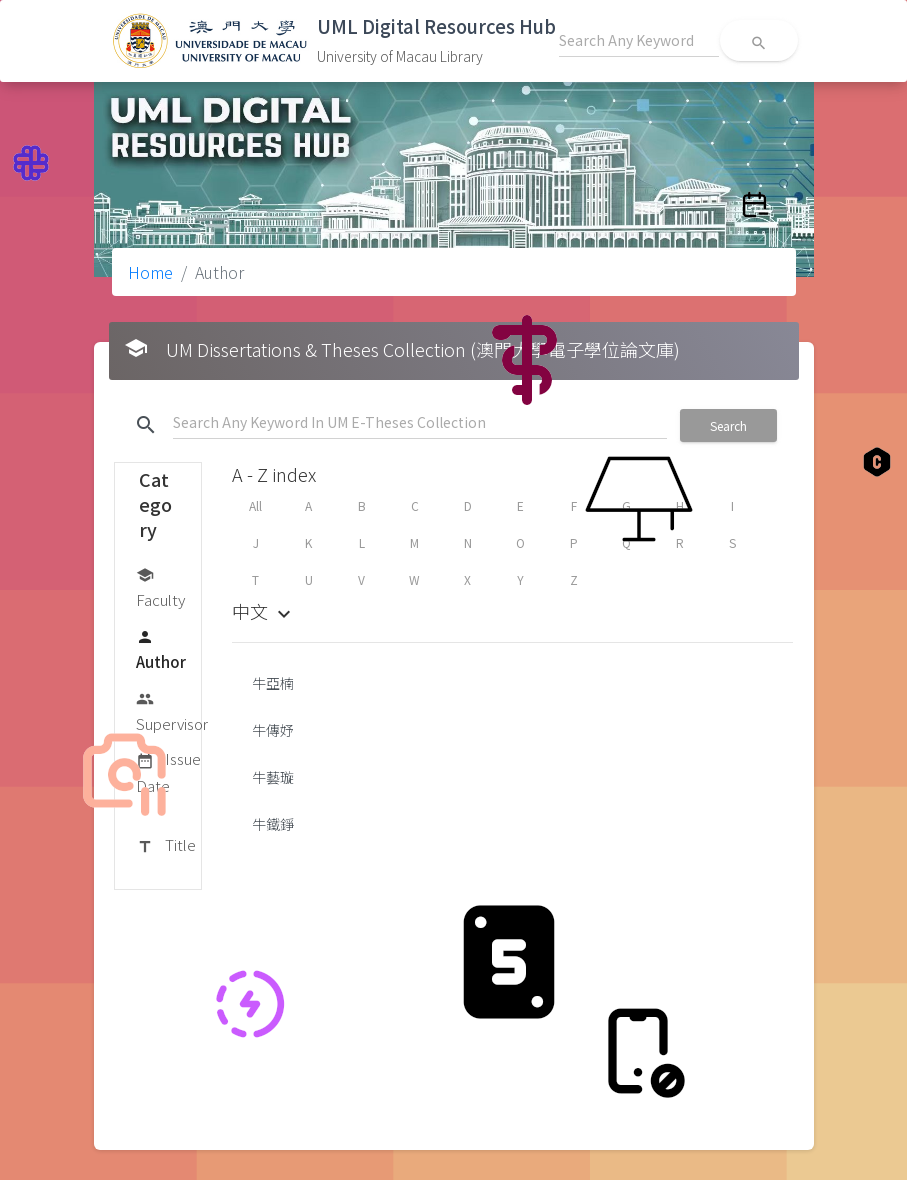 The width and height of the screenshot is (907, 1180). Describe the element at coordinates (754, 204) in the screenshot. I see `remove an event from your calendar` at that location.